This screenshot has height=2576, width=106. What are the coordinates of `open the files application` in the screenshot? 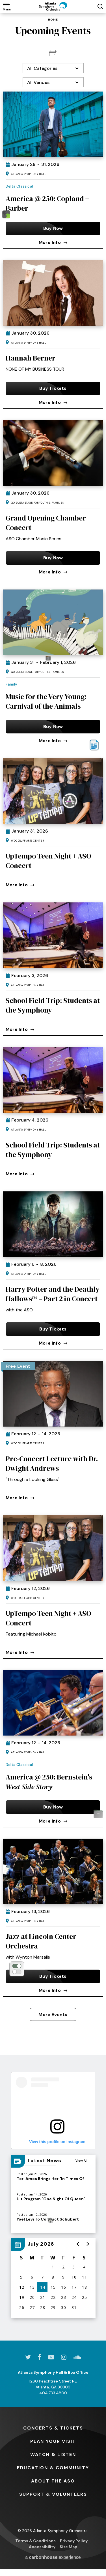 It's located at (98, 1814).